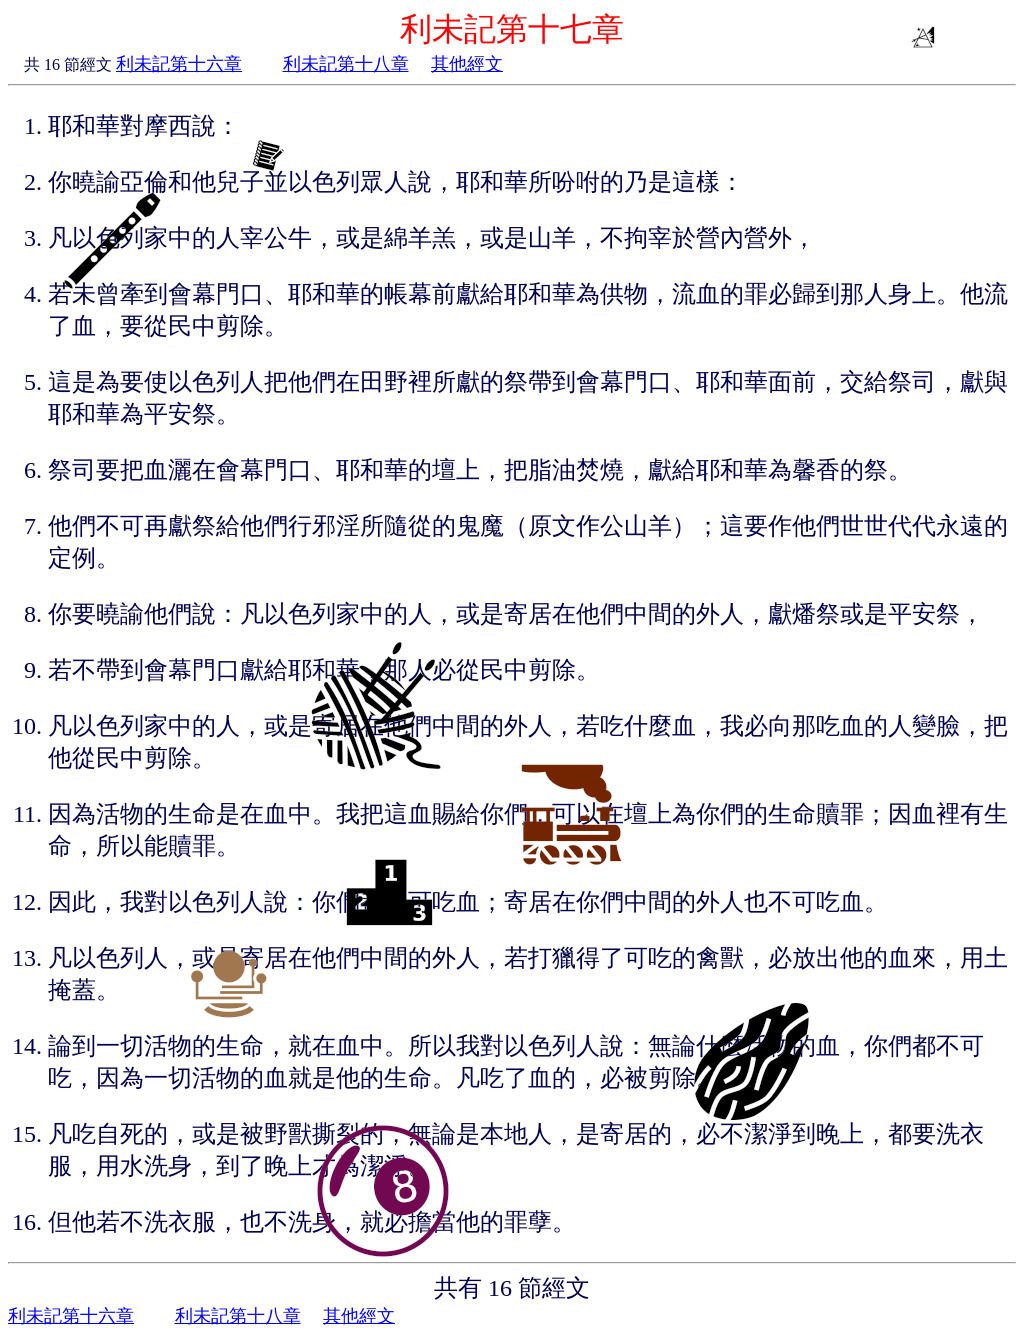 This screenshot has height=1336, width=1024. Describe the element at coordinates (389, 882) in the screenshot. I see `view leaderboard rankings` at that location.